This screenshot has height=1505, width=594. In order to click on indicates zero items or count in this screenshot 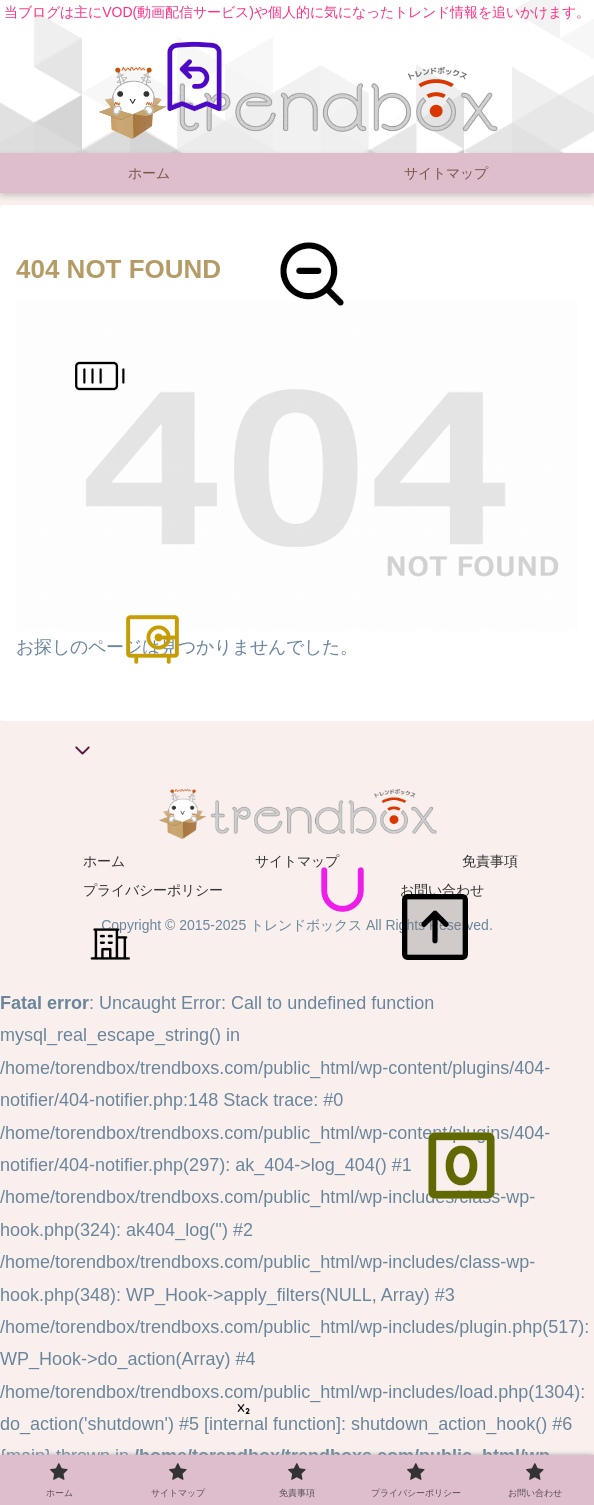, I will do `click(461, 1165)`.